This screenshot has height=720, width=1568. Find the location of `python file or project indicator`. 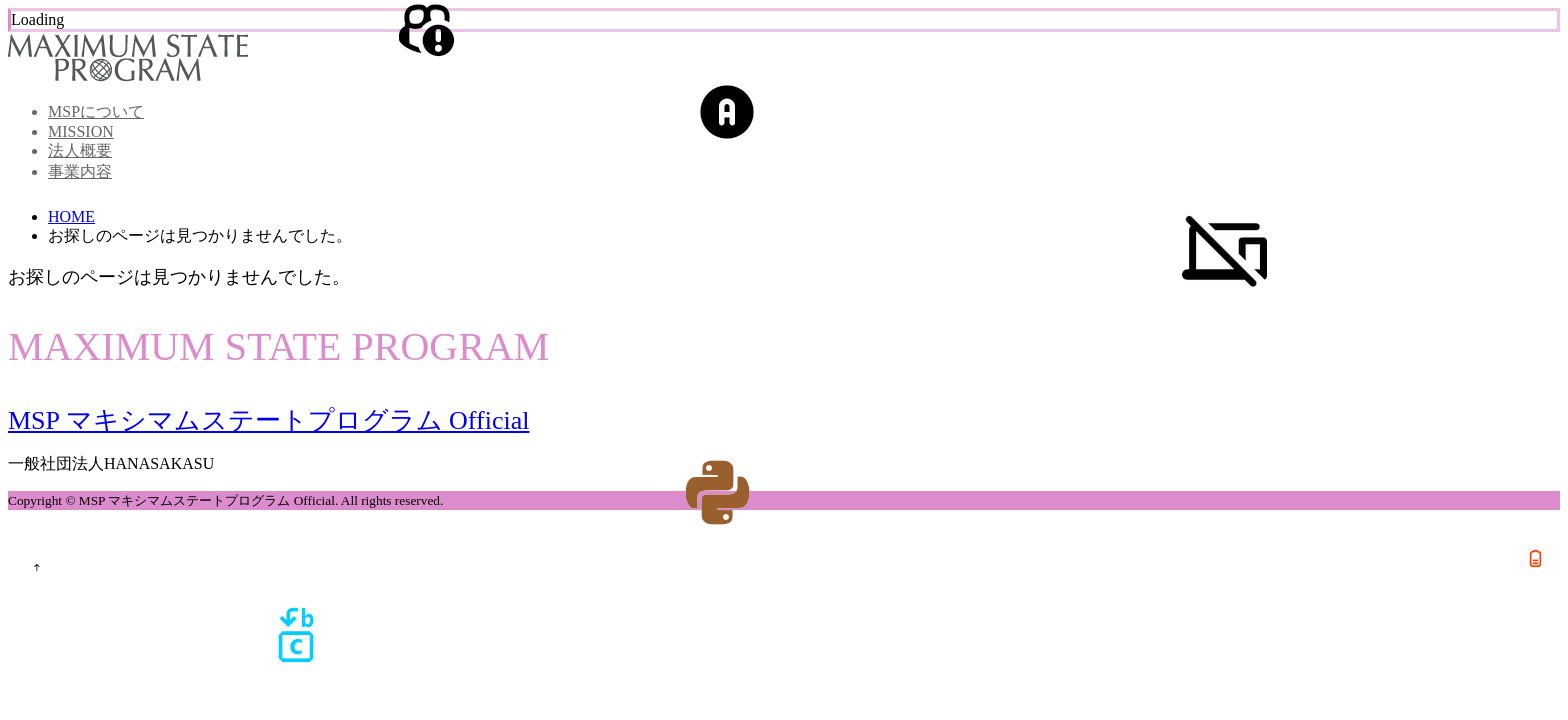

python file or project indicator is located at coordinates (717, 492).